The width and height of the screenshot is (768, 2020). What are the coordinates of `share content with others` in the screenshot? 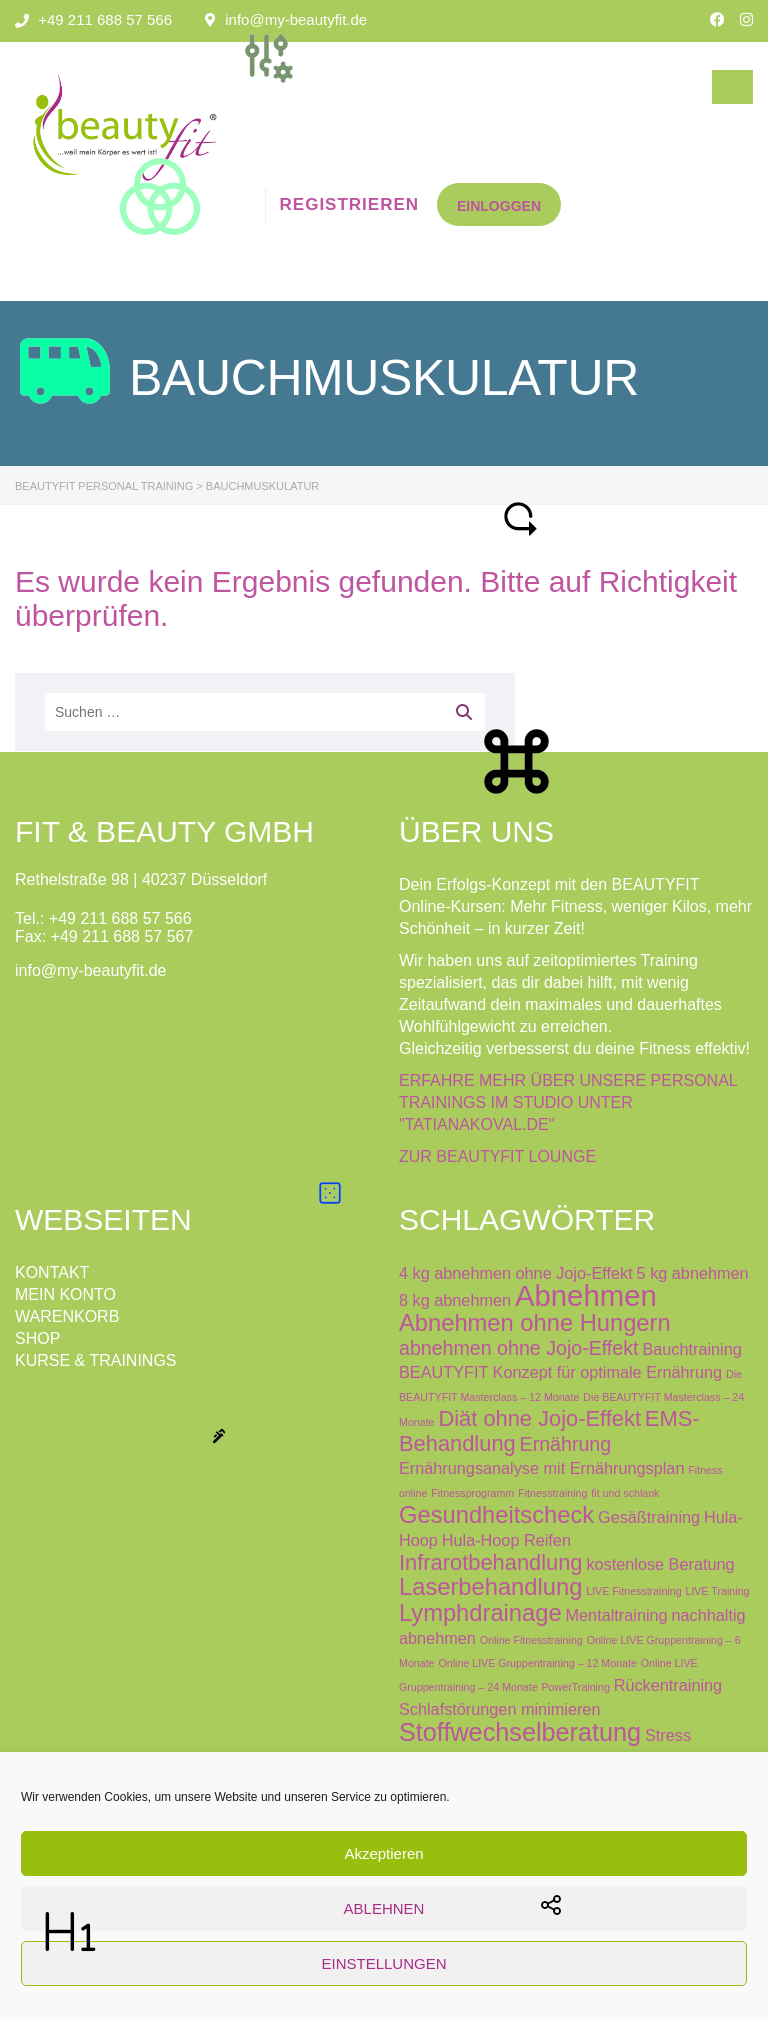 It's located at (551, 1905).